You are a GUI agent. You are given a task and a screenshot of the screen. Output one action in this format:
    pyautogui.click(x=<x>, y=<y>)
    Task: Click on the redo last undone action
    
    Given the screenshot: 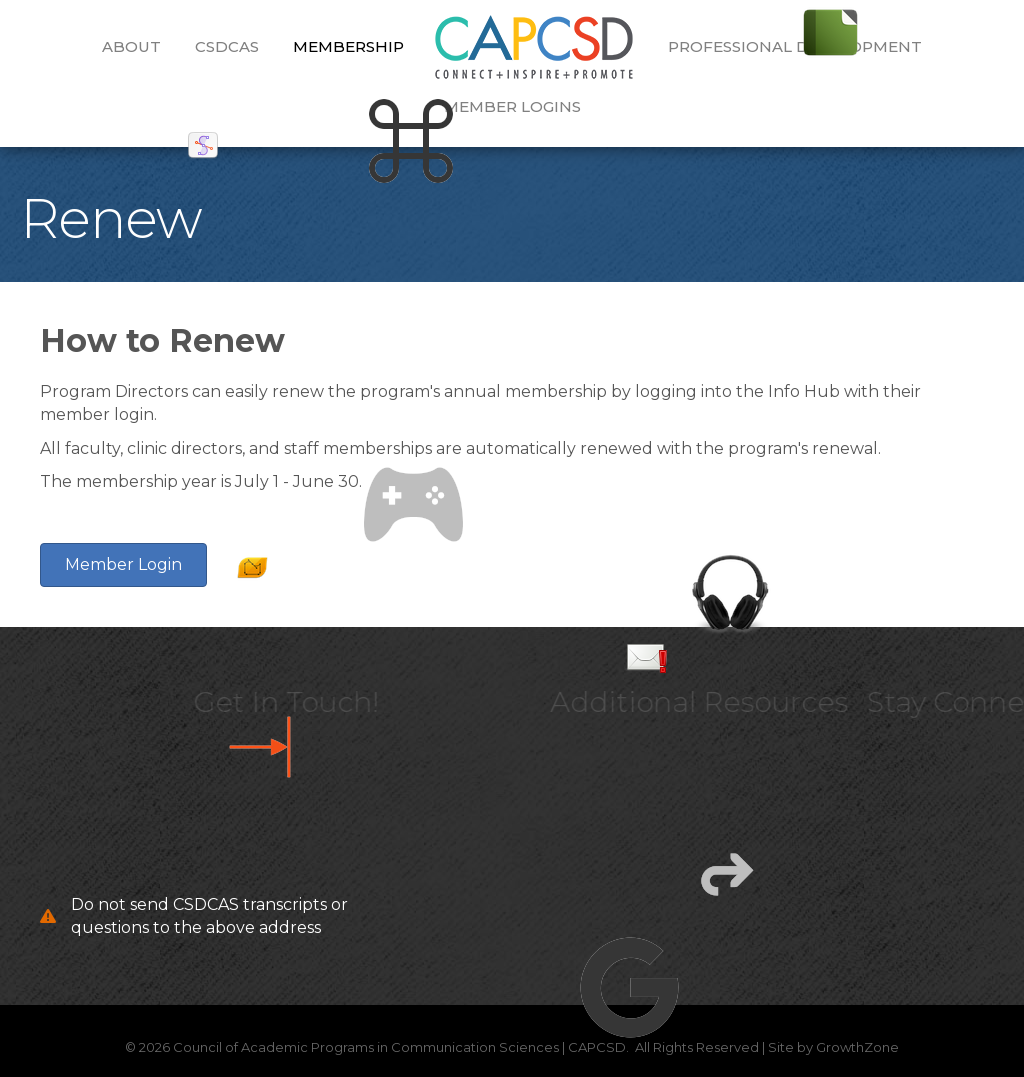 What is the action you would take?
    pyautogui.click(x=726, y=874)
    